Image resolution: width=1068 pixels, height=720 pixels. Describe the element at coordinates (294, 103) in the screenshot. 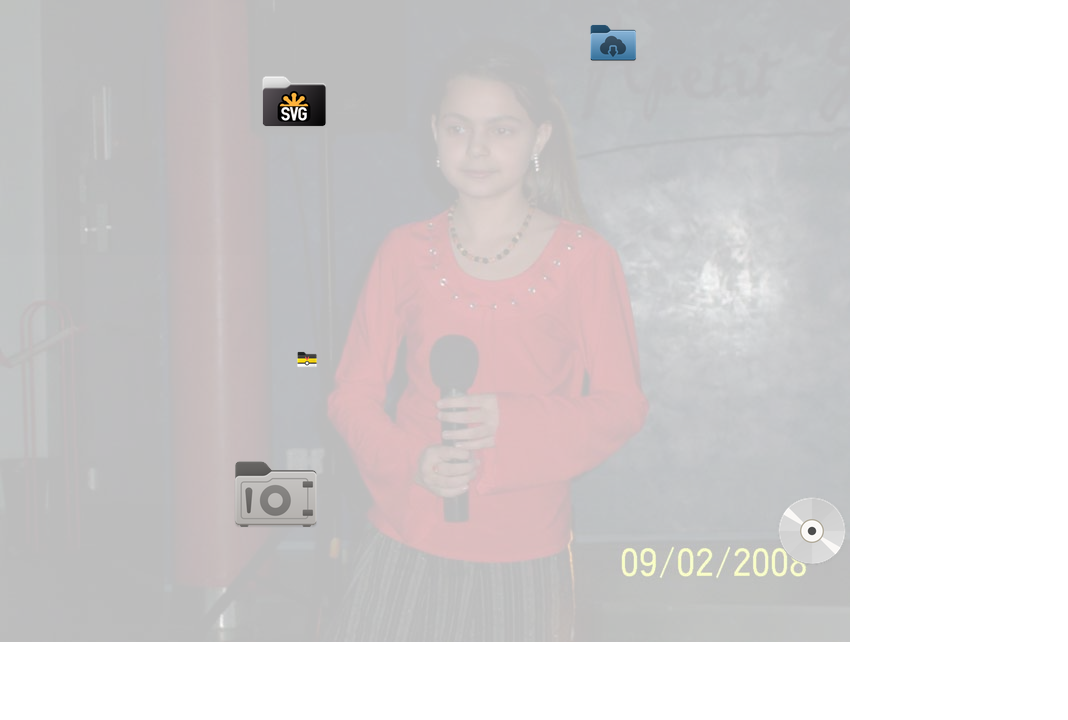

I see `open folder containing svg files` at that location.